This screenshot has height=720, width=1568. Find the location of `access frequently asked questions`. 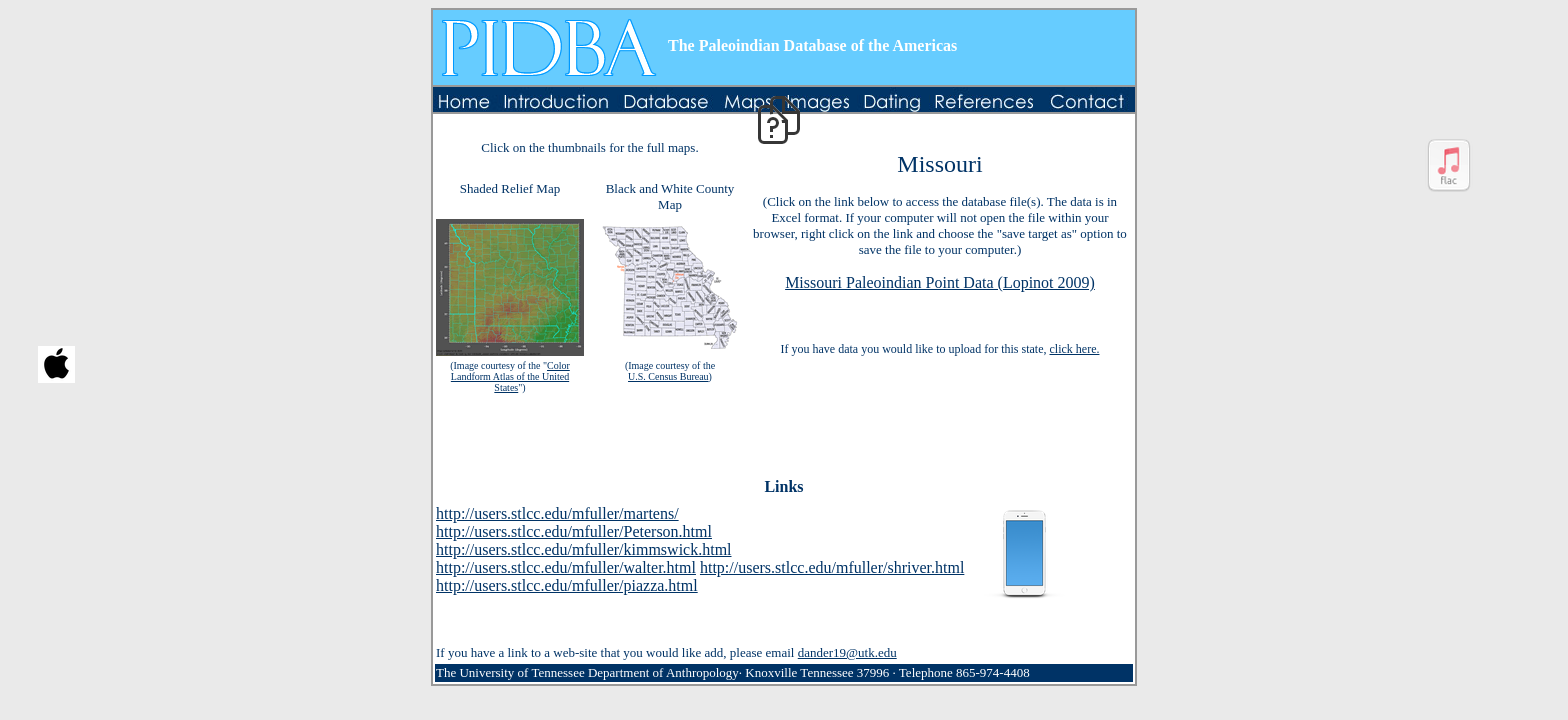

access frequently asked questions is located at coordinates (779, 120).